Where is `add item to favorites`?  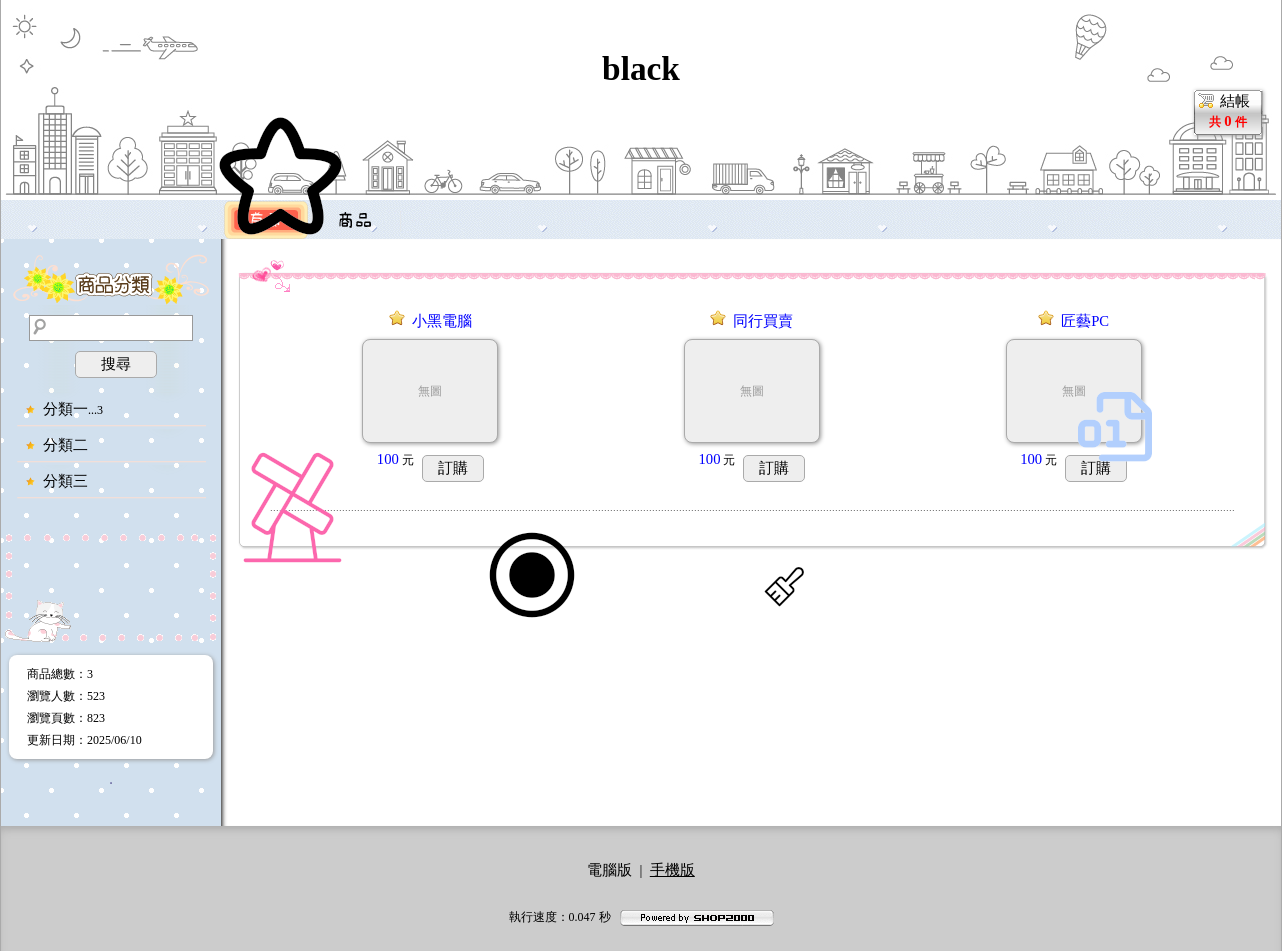
add item to favorites is located at coordinates (280, 178).